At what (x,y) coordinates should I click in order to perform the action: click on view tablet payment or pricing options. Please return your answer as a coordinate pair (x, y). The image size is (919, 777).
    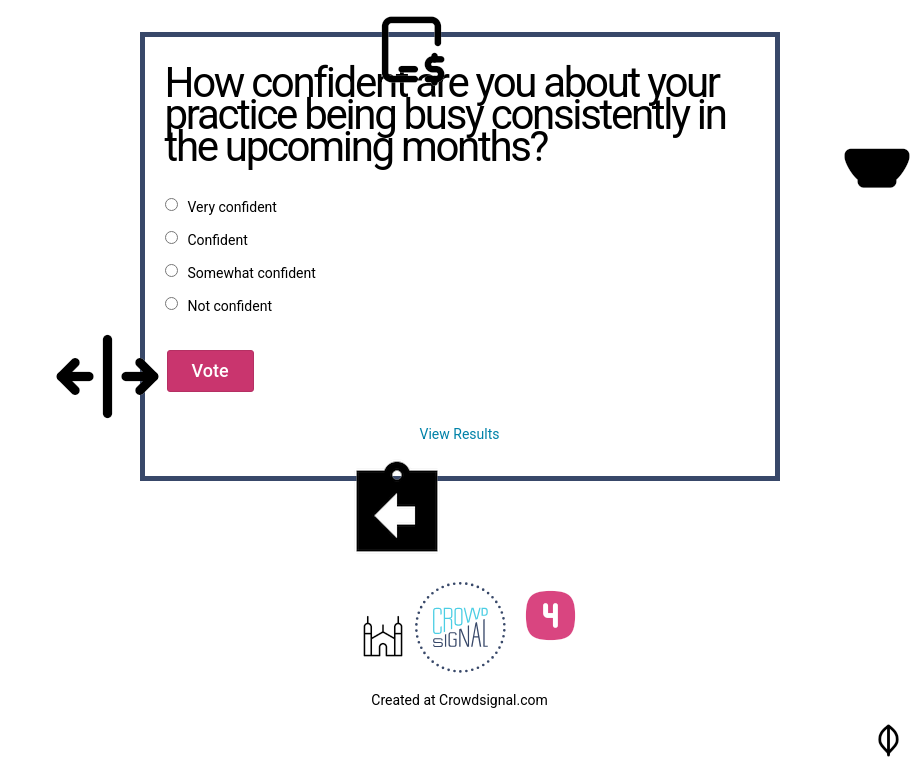
    Looking at the image, I should click on (411, 49).